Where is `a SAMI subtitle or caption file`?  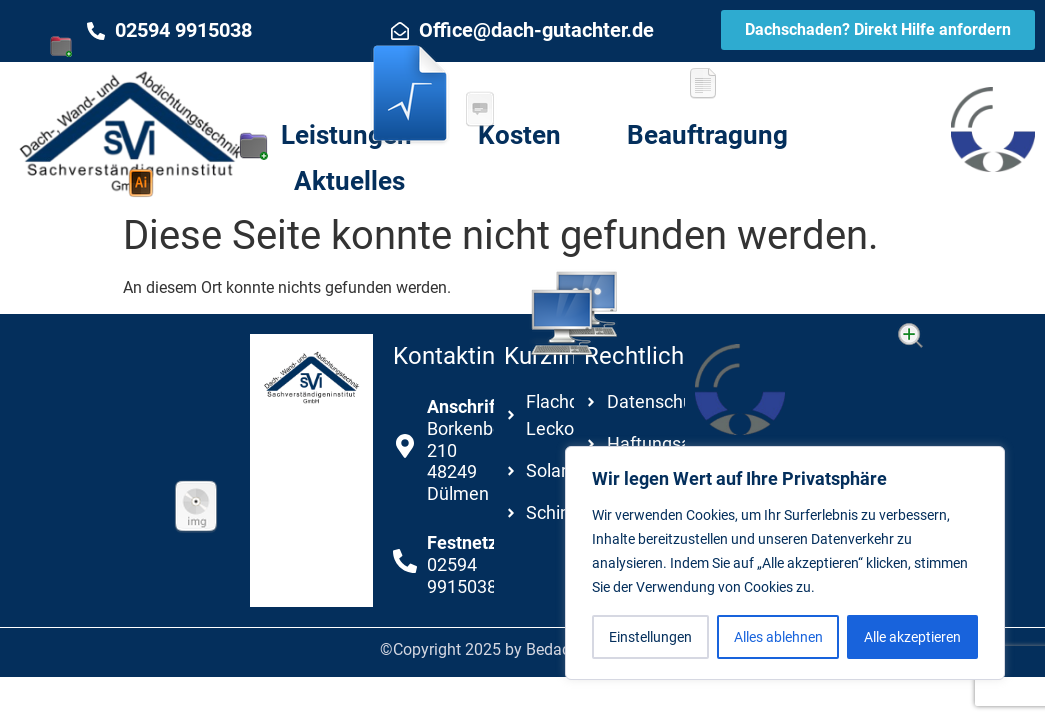
a SAMI subtitle or caption file is located at coordinates (480, 109).